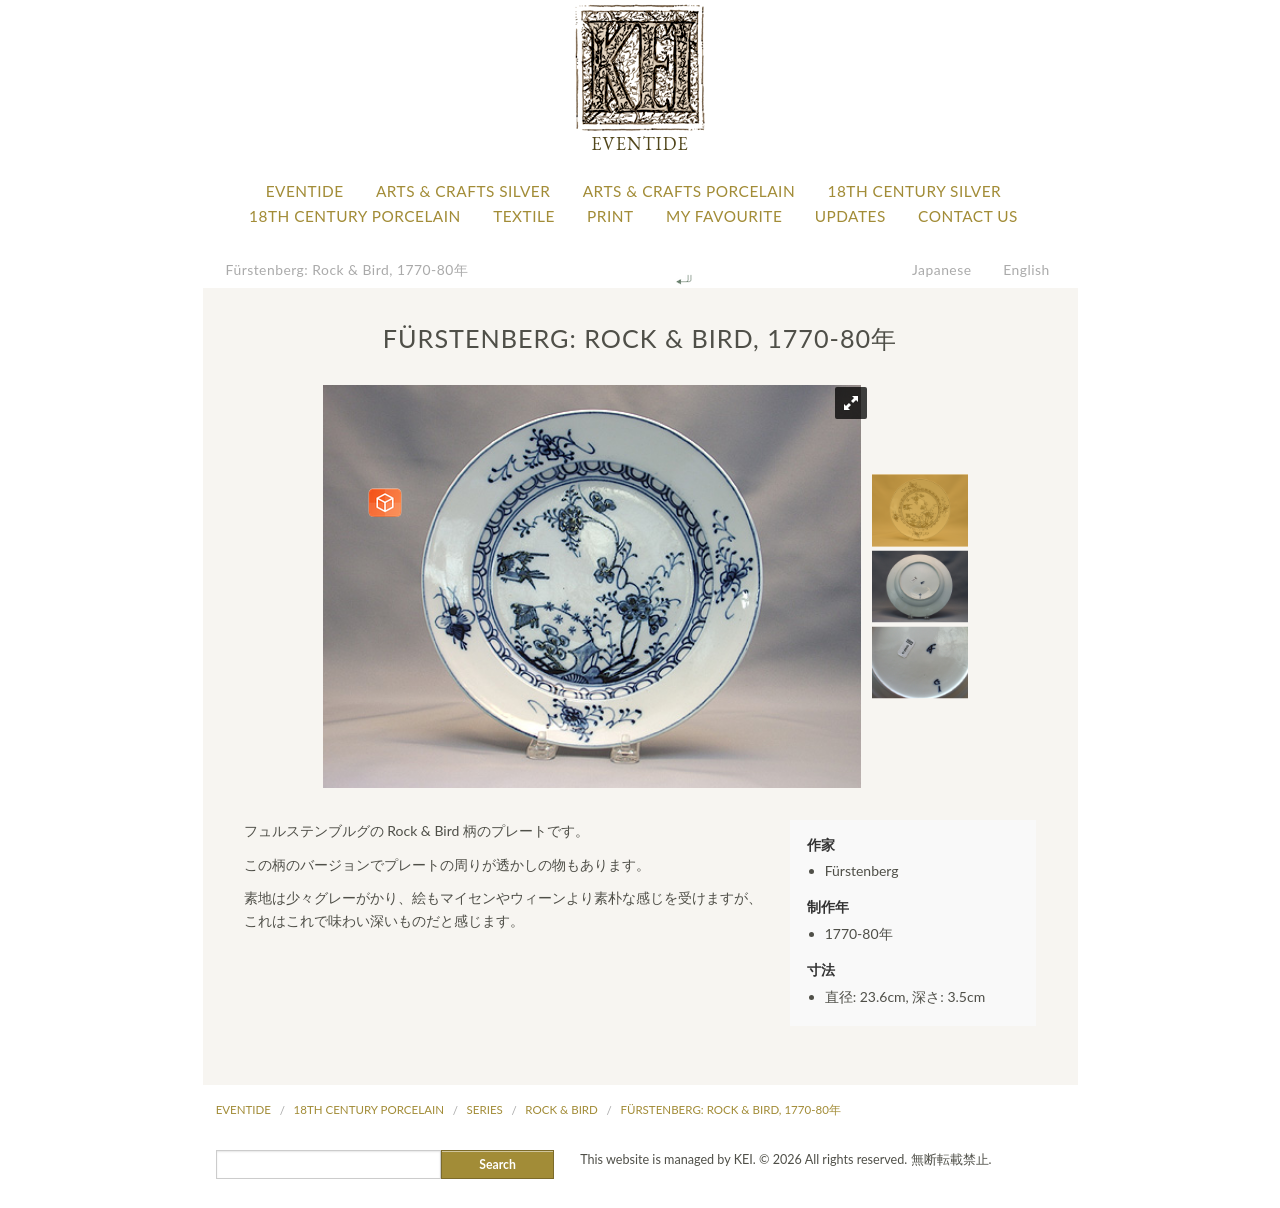 The image size is (1280, 1208). Describe the element at coordinates (683, 278) in the screenshot. I see `reply to all recipients of an email` at that location.